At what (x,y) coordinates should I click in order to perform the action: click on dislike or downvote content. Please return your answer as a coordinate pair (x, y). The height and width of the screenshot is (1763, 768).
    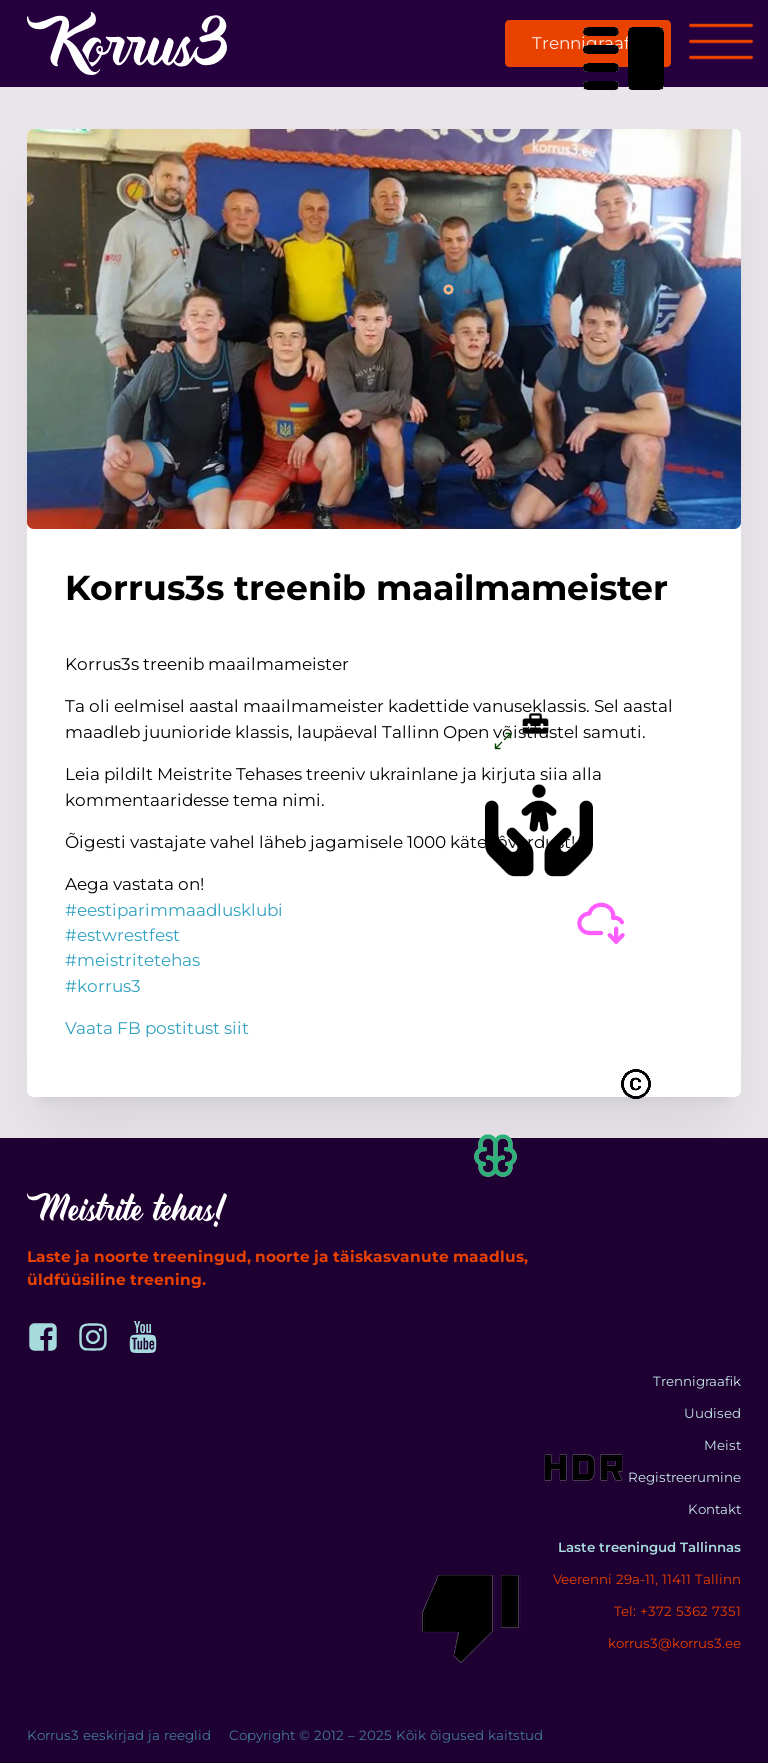
    Looking at the image, I should click on (470, 1614).